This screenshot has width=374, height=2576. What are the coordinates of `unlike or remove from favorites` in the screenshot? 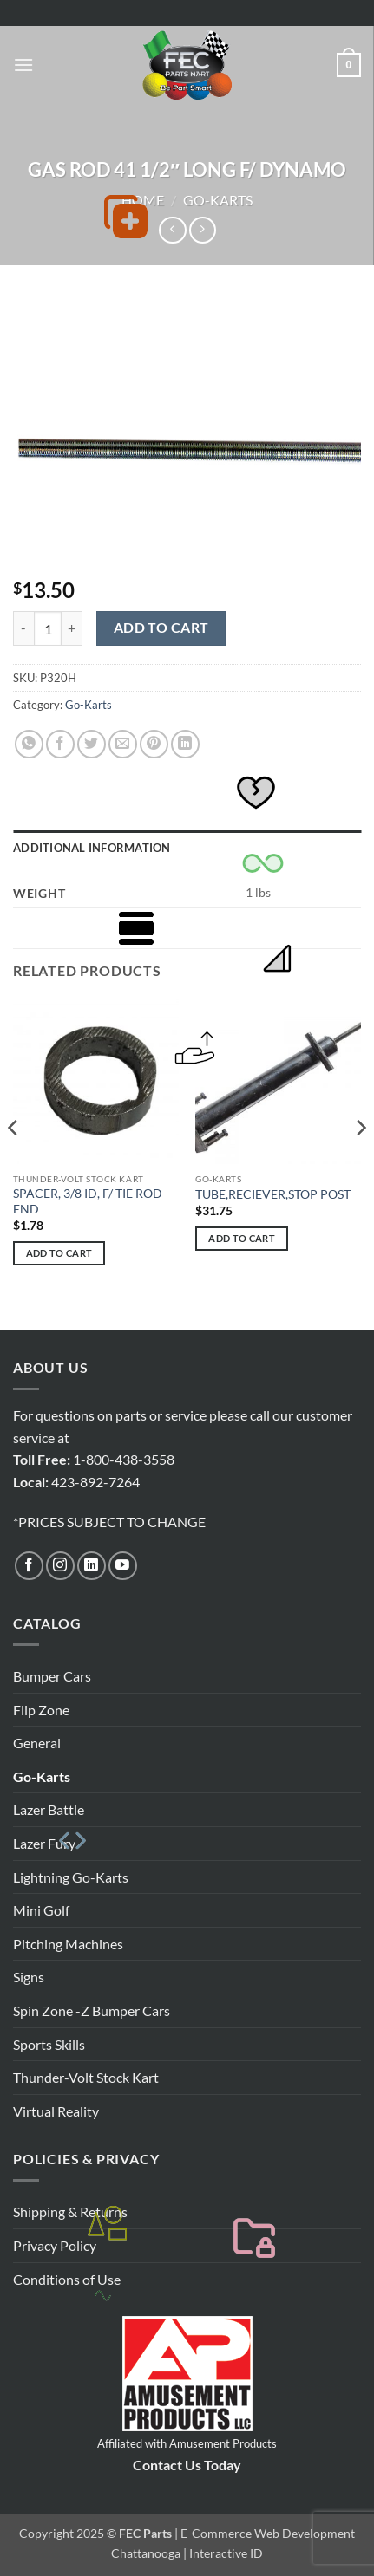 It's located at (256, 791).